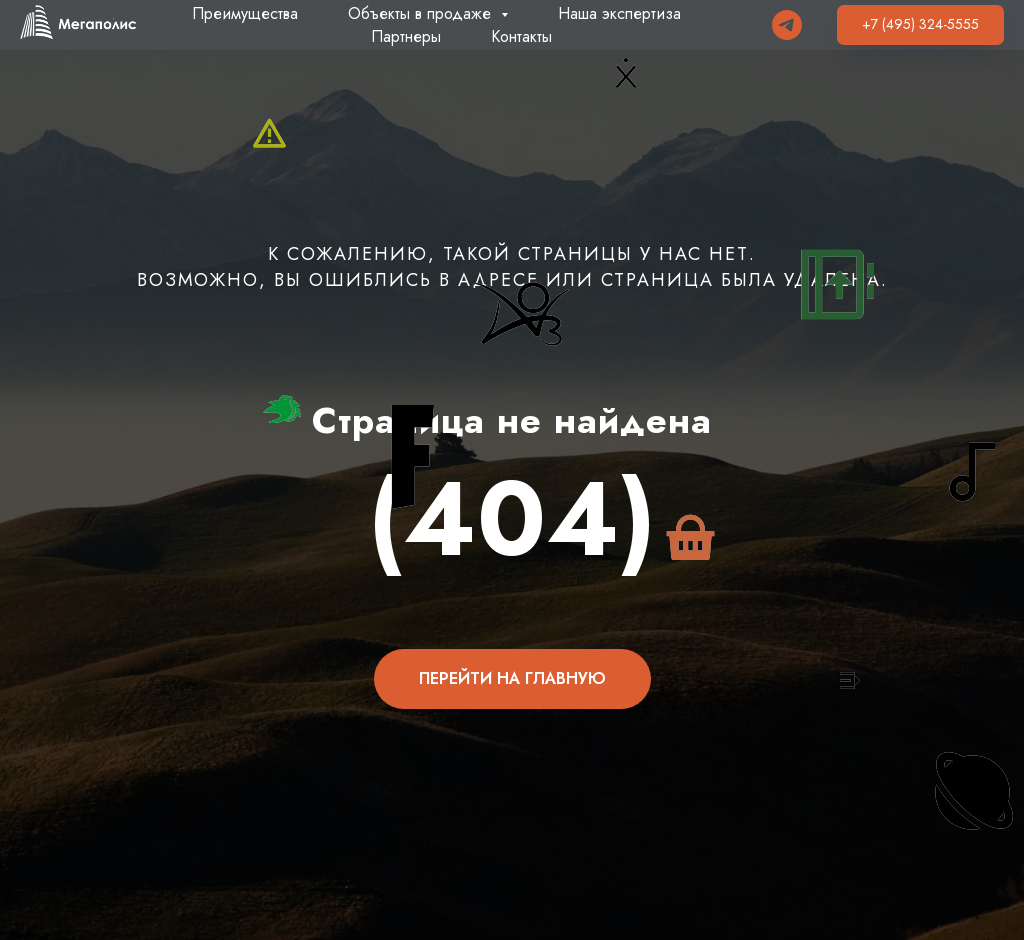 This screenshot has height=940, width=1024. Describe the element at coordinates (832, 284) in the screenshot. I see `upload contacts from address book` at that location.